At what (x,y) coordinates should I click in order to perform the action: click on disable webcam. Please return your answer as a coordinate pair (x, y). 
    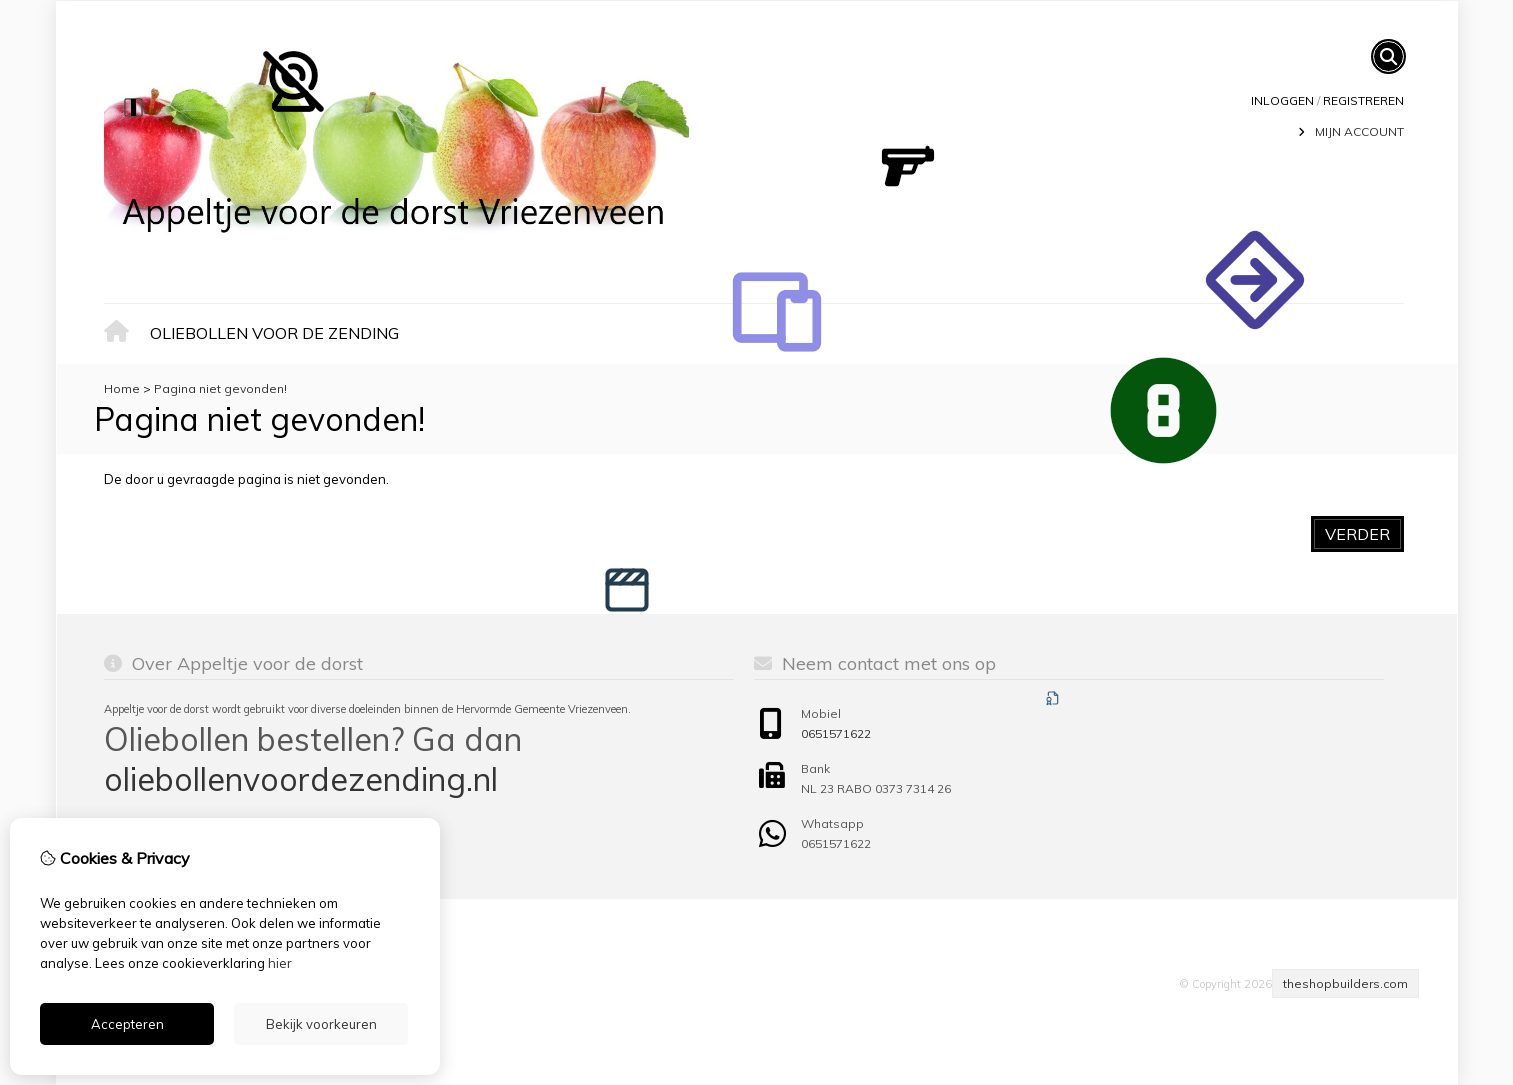
    Looking at the image, I should click on (293, 81).